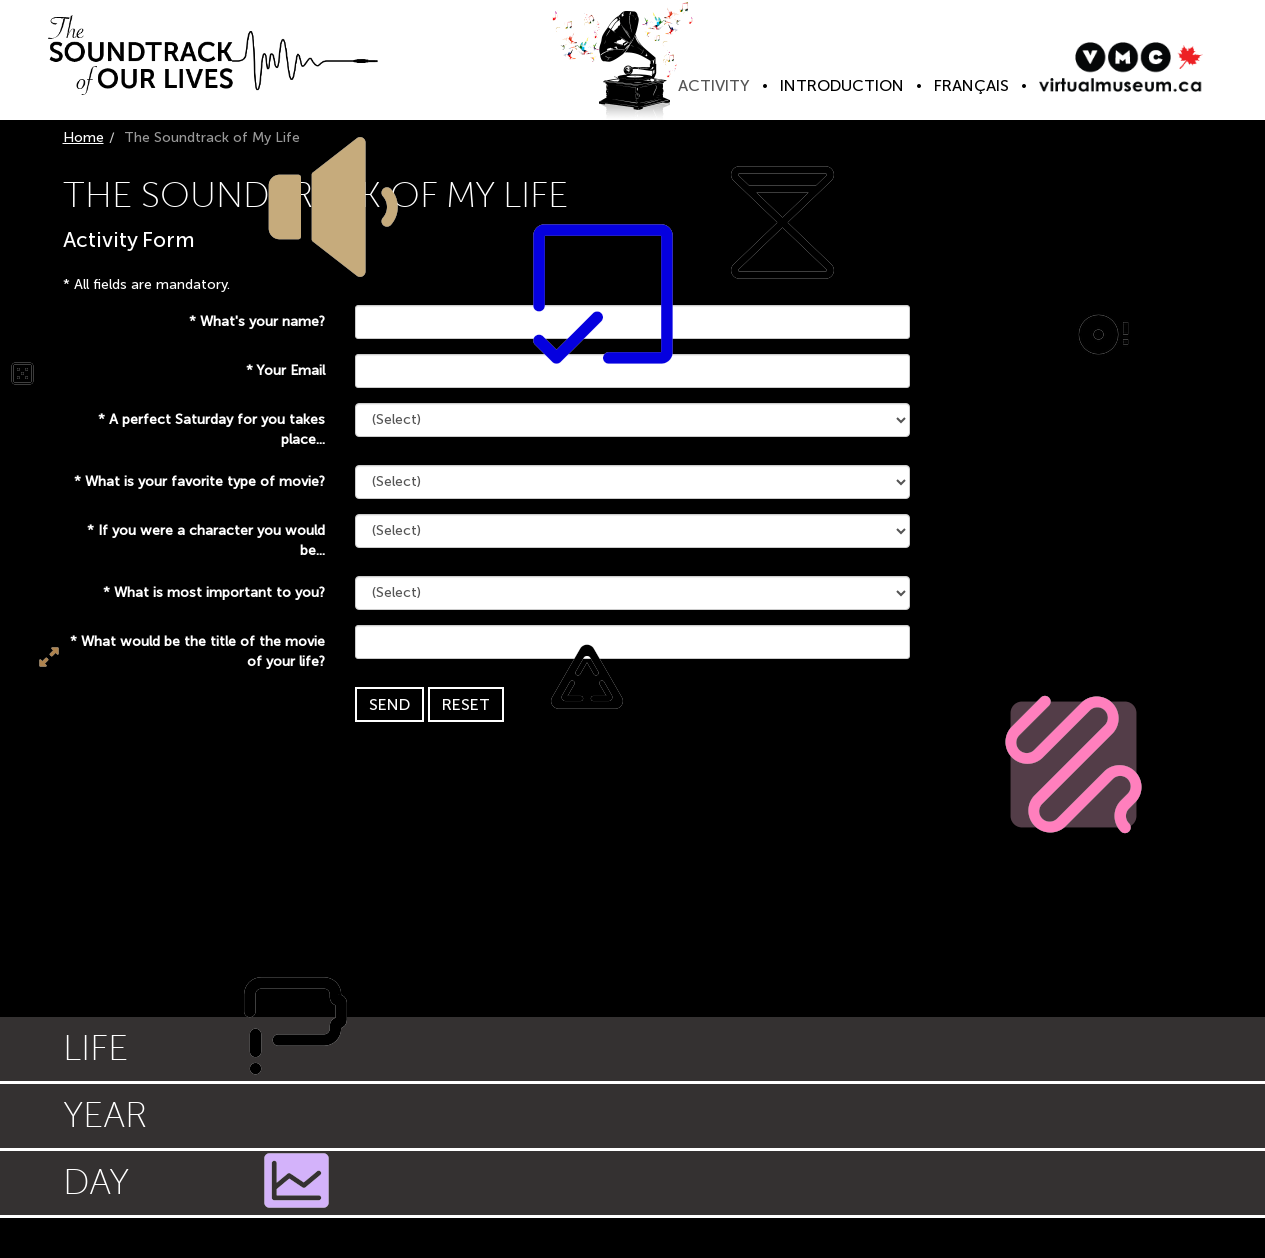 This screenshot has width=1265, height=1258. Describe the element at coordinates (782, 222) in the screenshot. I see `indicates high time remaining or early stage of a process` at that location.